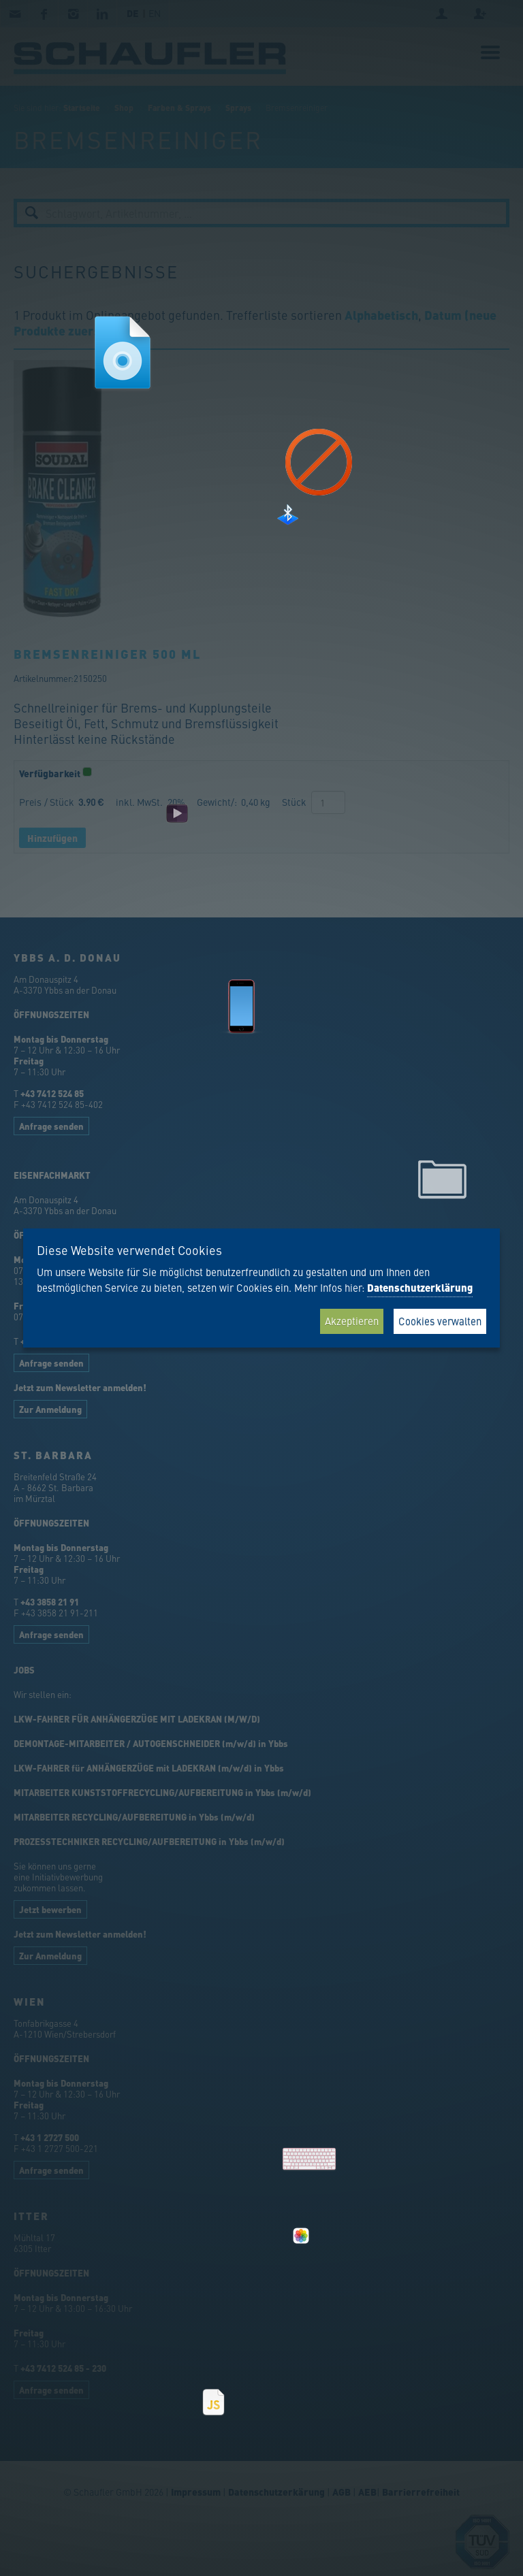  Describe the element at coordinates (301, 2236) in the screenshot. I see `open the photos app` at that location.